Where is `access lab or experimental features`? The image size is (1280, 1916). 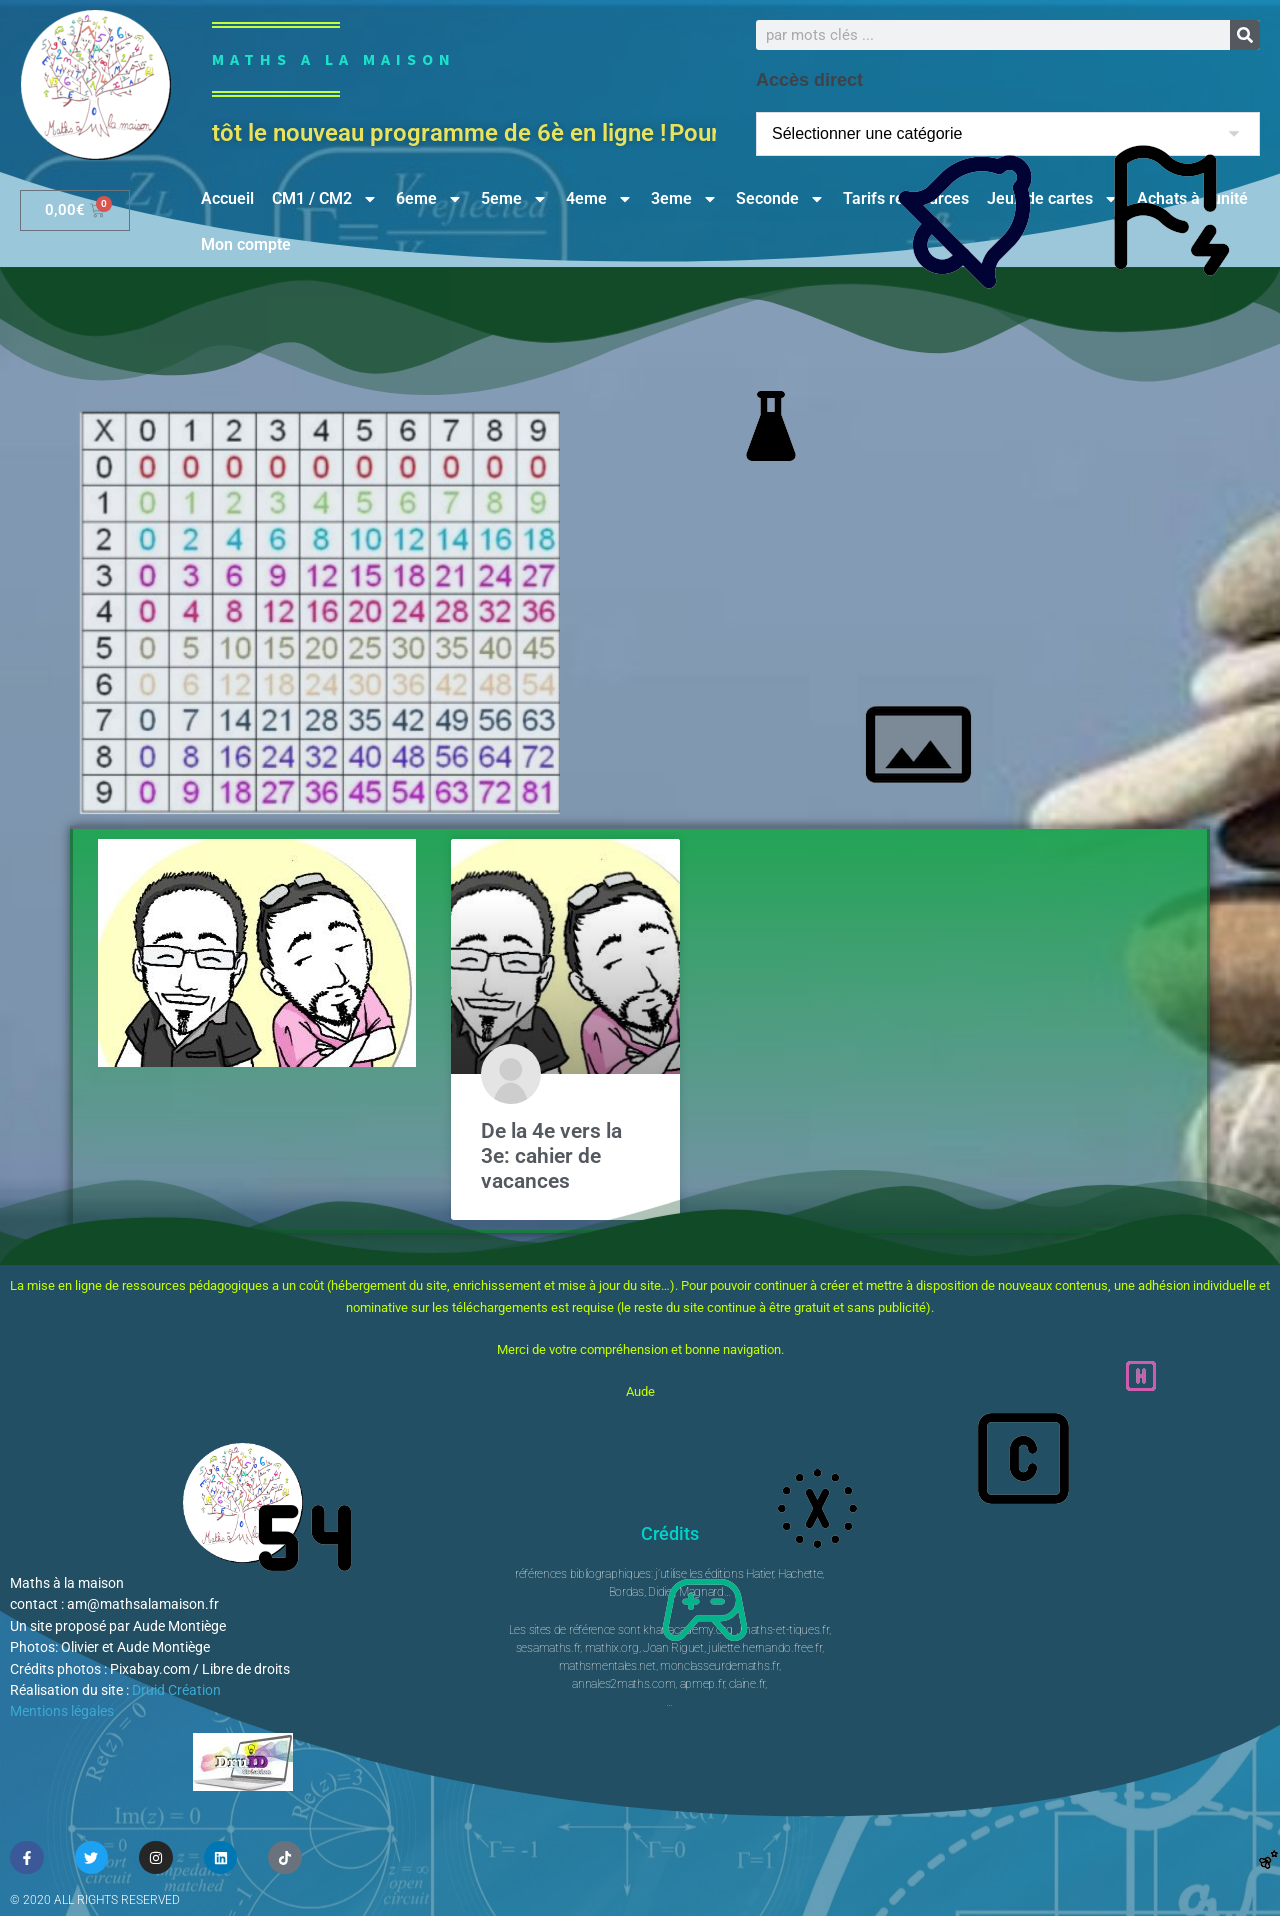
access lab or experimental features is located at coordinates (771, 426).